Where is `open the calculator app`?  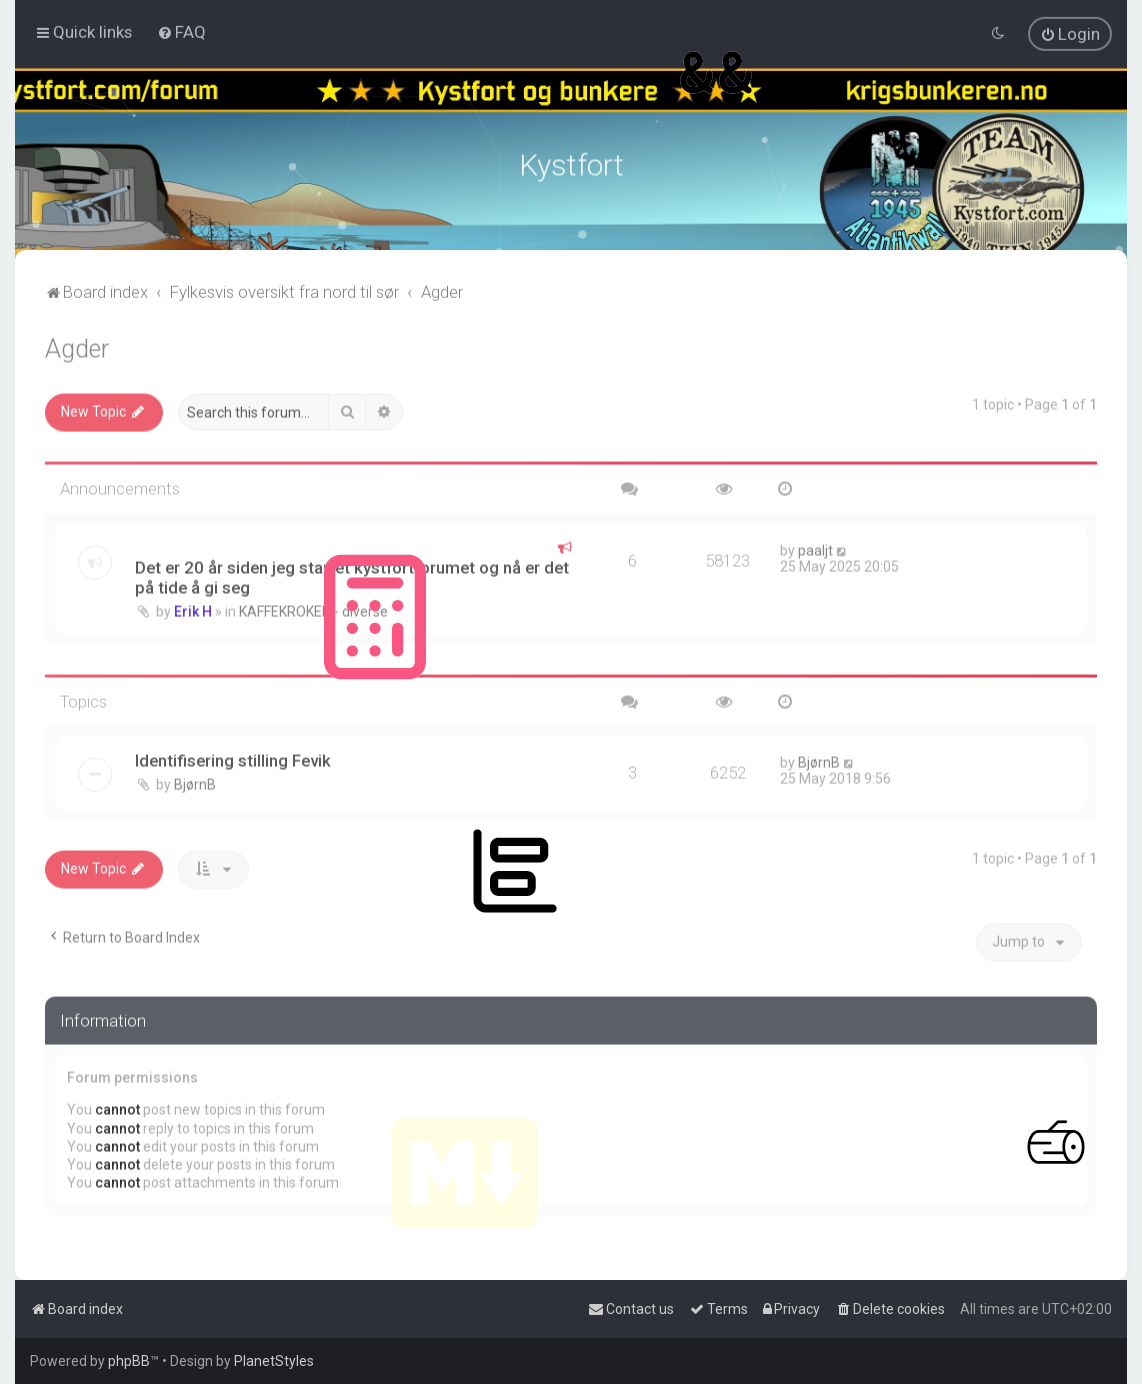
open the calculator app is located at coordinates (375, 617).